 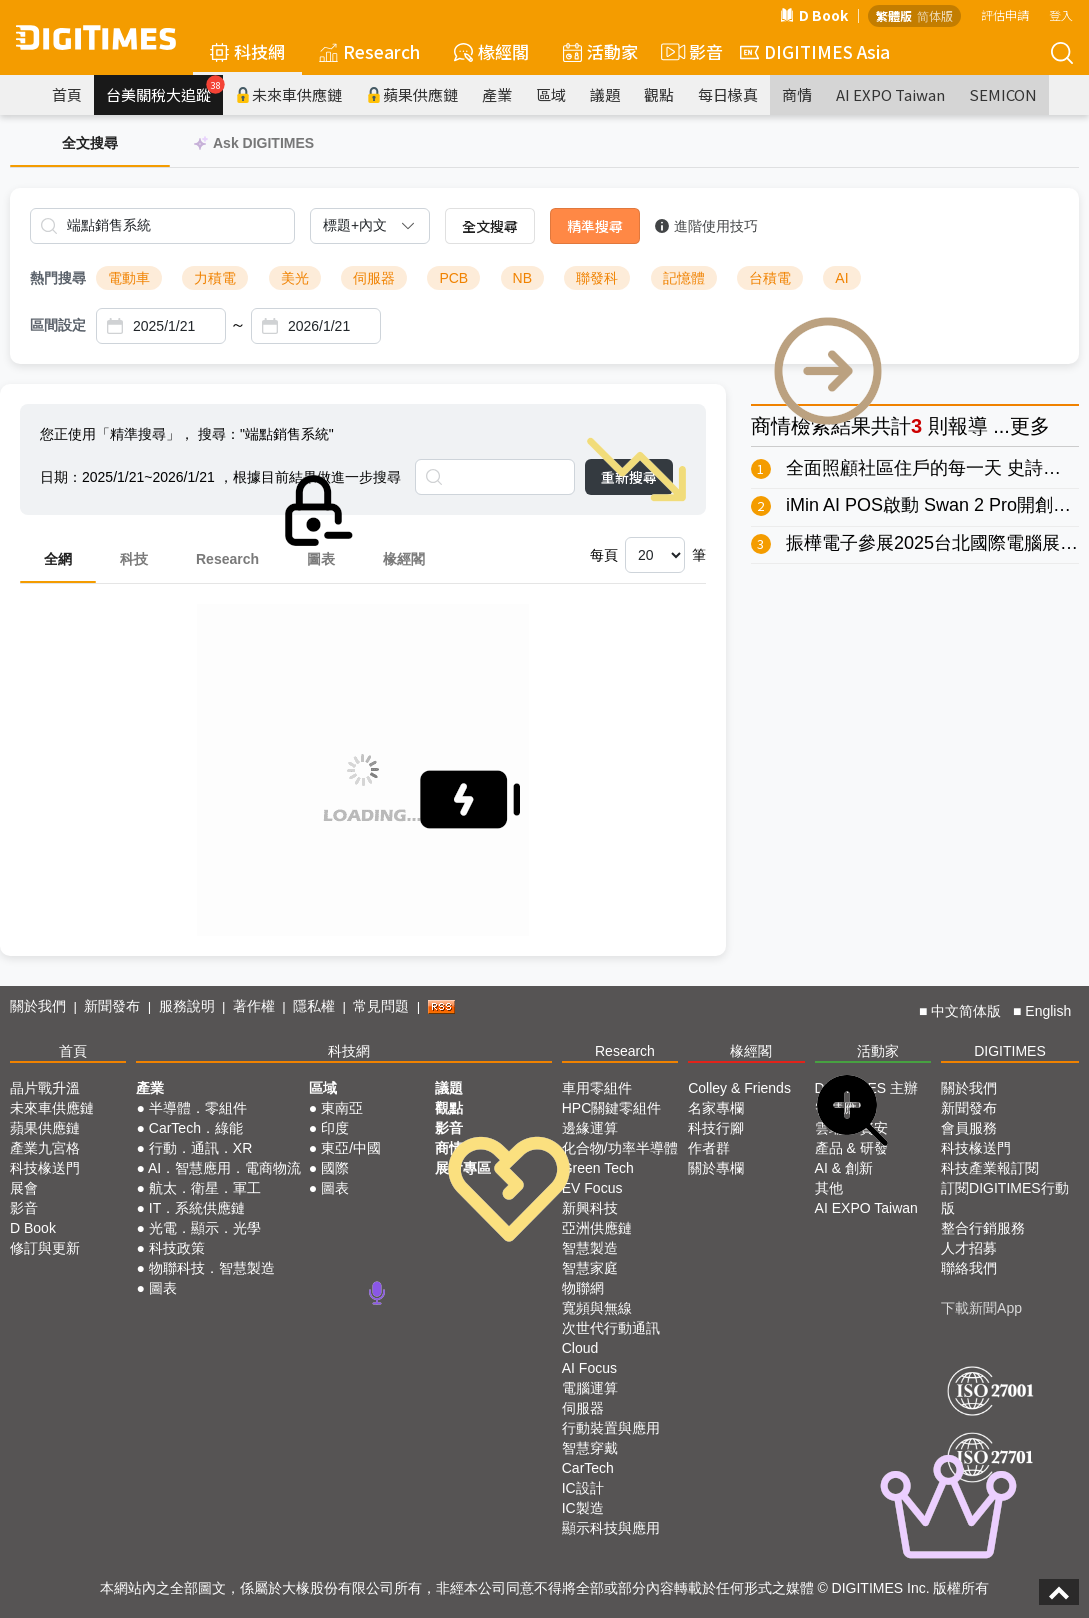 What do you see at coordinates (828, 371) in the screenshot?
I see `proceed to the next step` at bounding box center [828, 371].